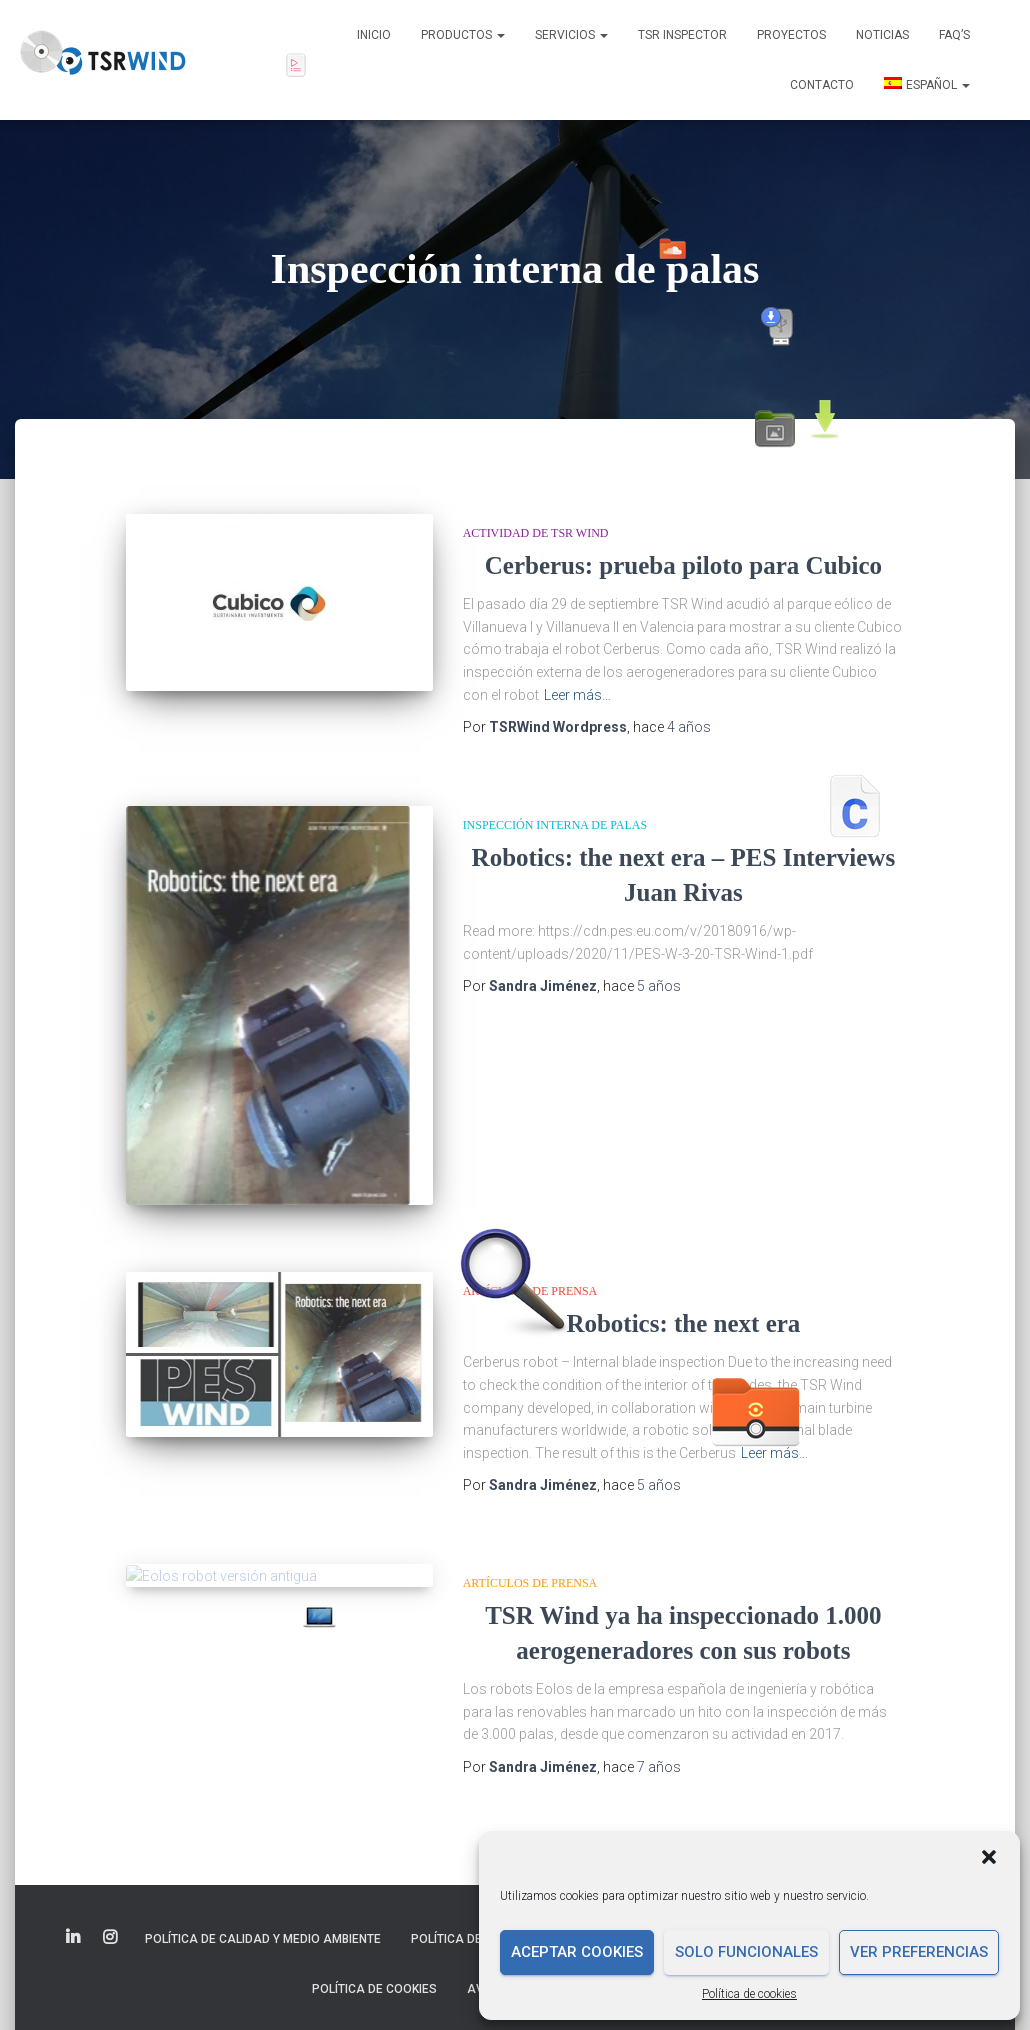  I want to click on search for items or content, so click(513, 1281).